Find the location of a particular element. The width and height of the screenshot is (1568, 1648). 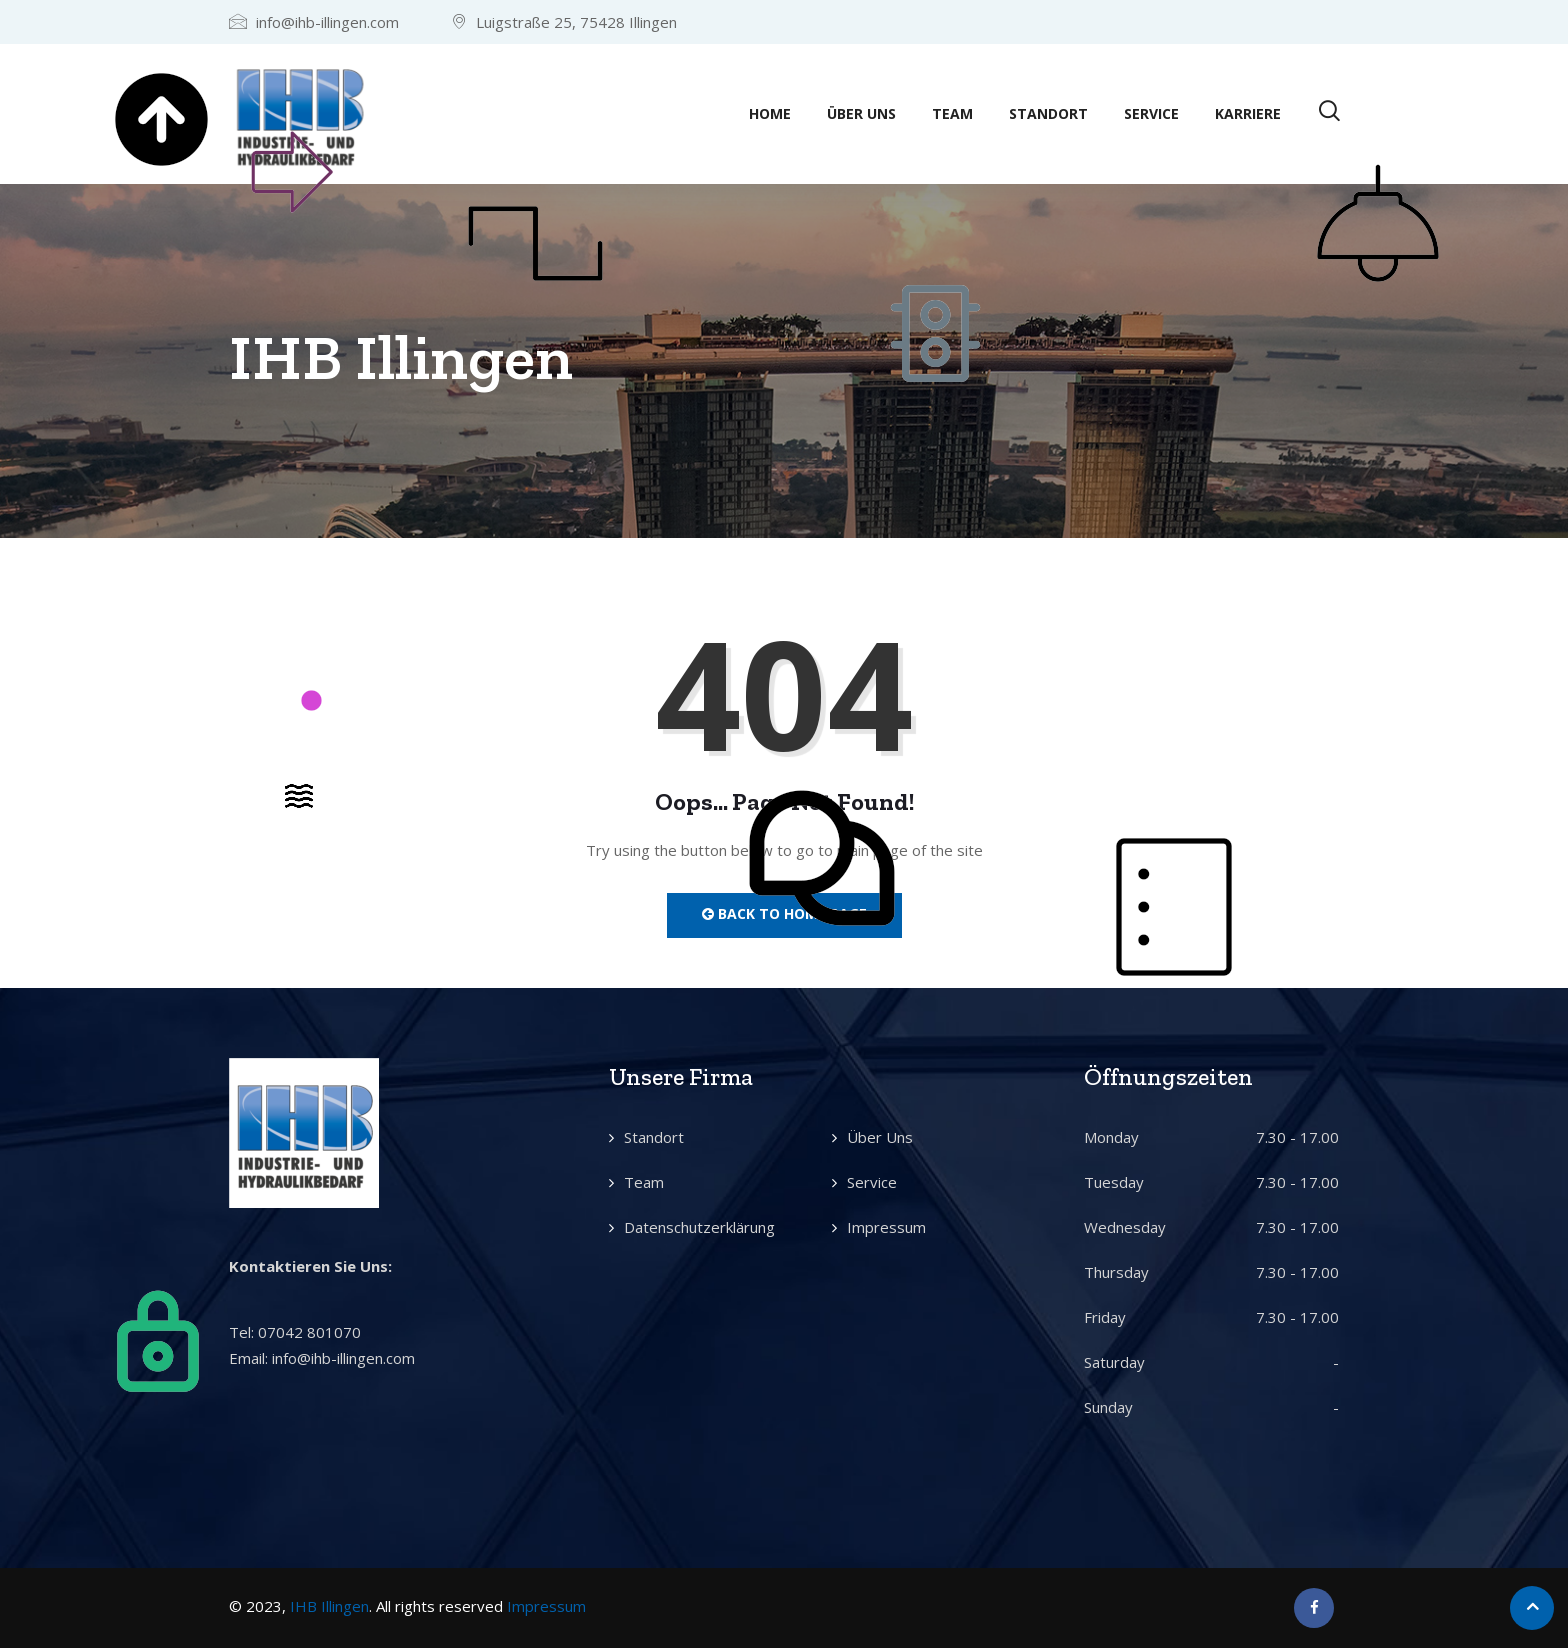

indicates water or aquatic features is located at coordinates (299, 796).